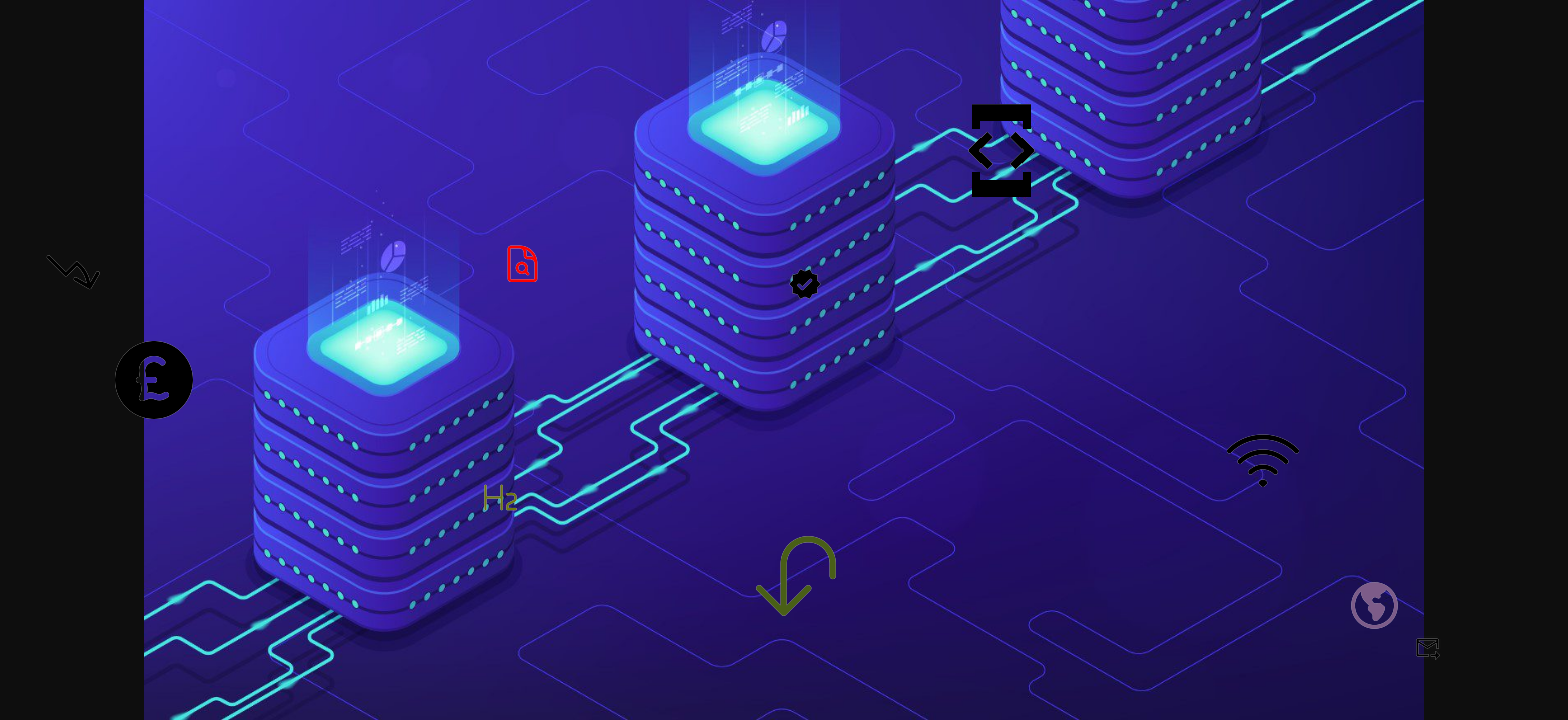  I want to click on forward an email to another recipient, so click(1427, 647).